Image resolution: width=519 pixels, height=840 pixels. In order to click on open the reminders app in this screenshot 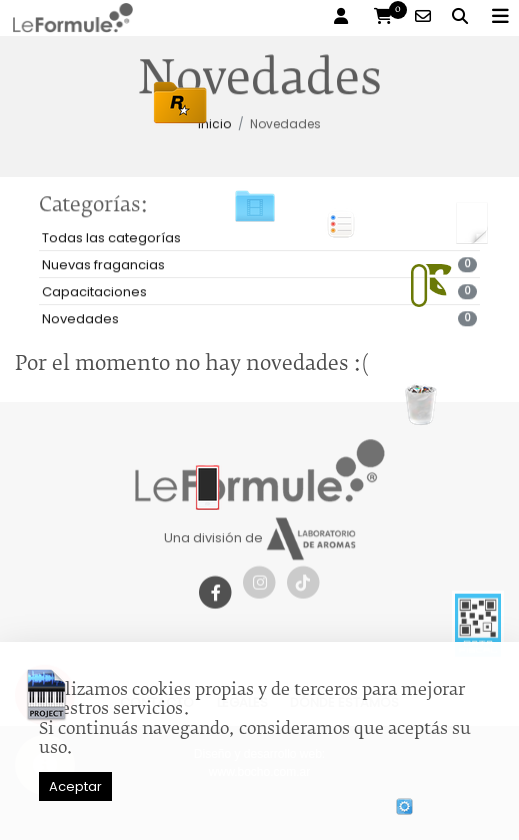, I will do `click(341, 224)`.